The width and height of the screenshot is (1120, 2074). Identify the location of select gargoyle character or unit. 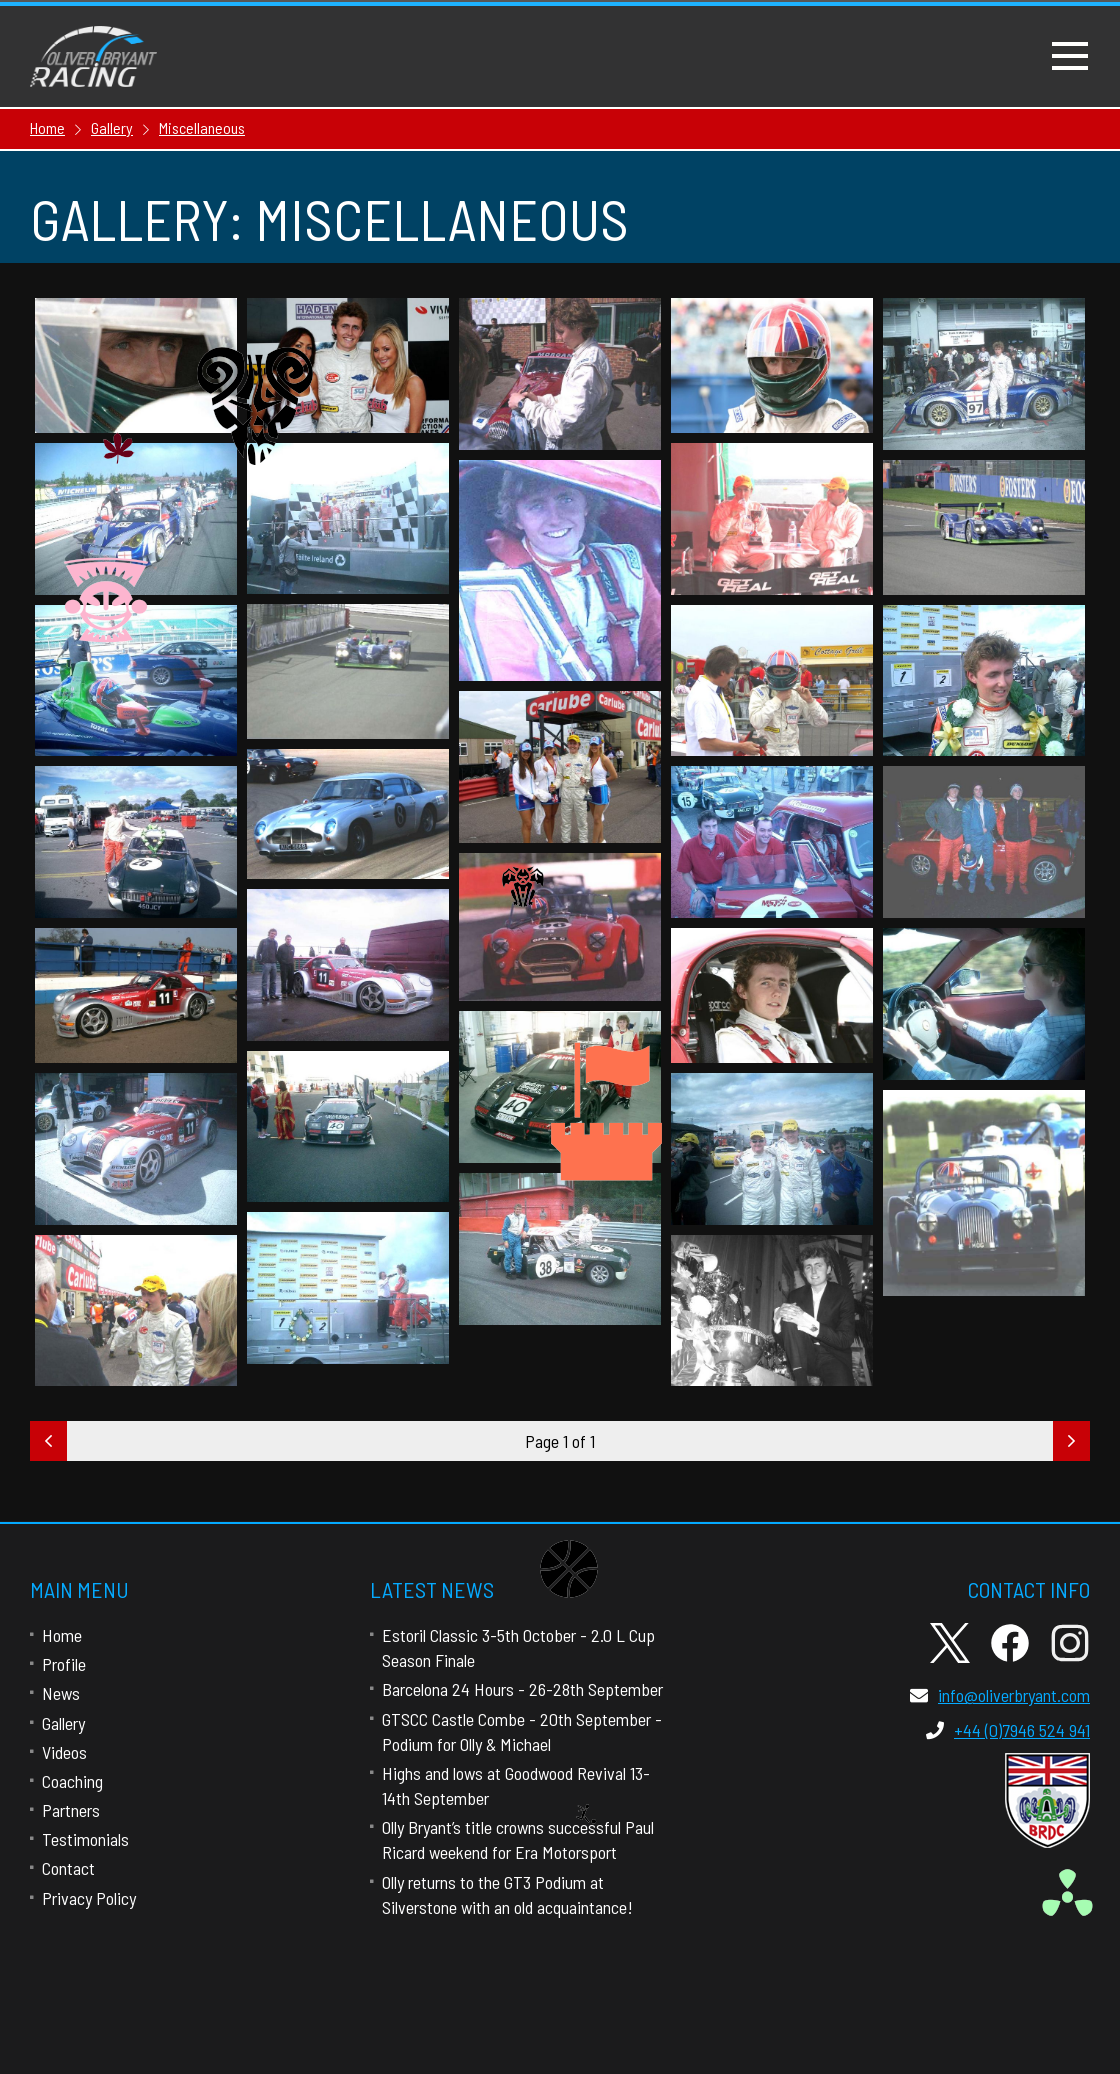
(523, 887).